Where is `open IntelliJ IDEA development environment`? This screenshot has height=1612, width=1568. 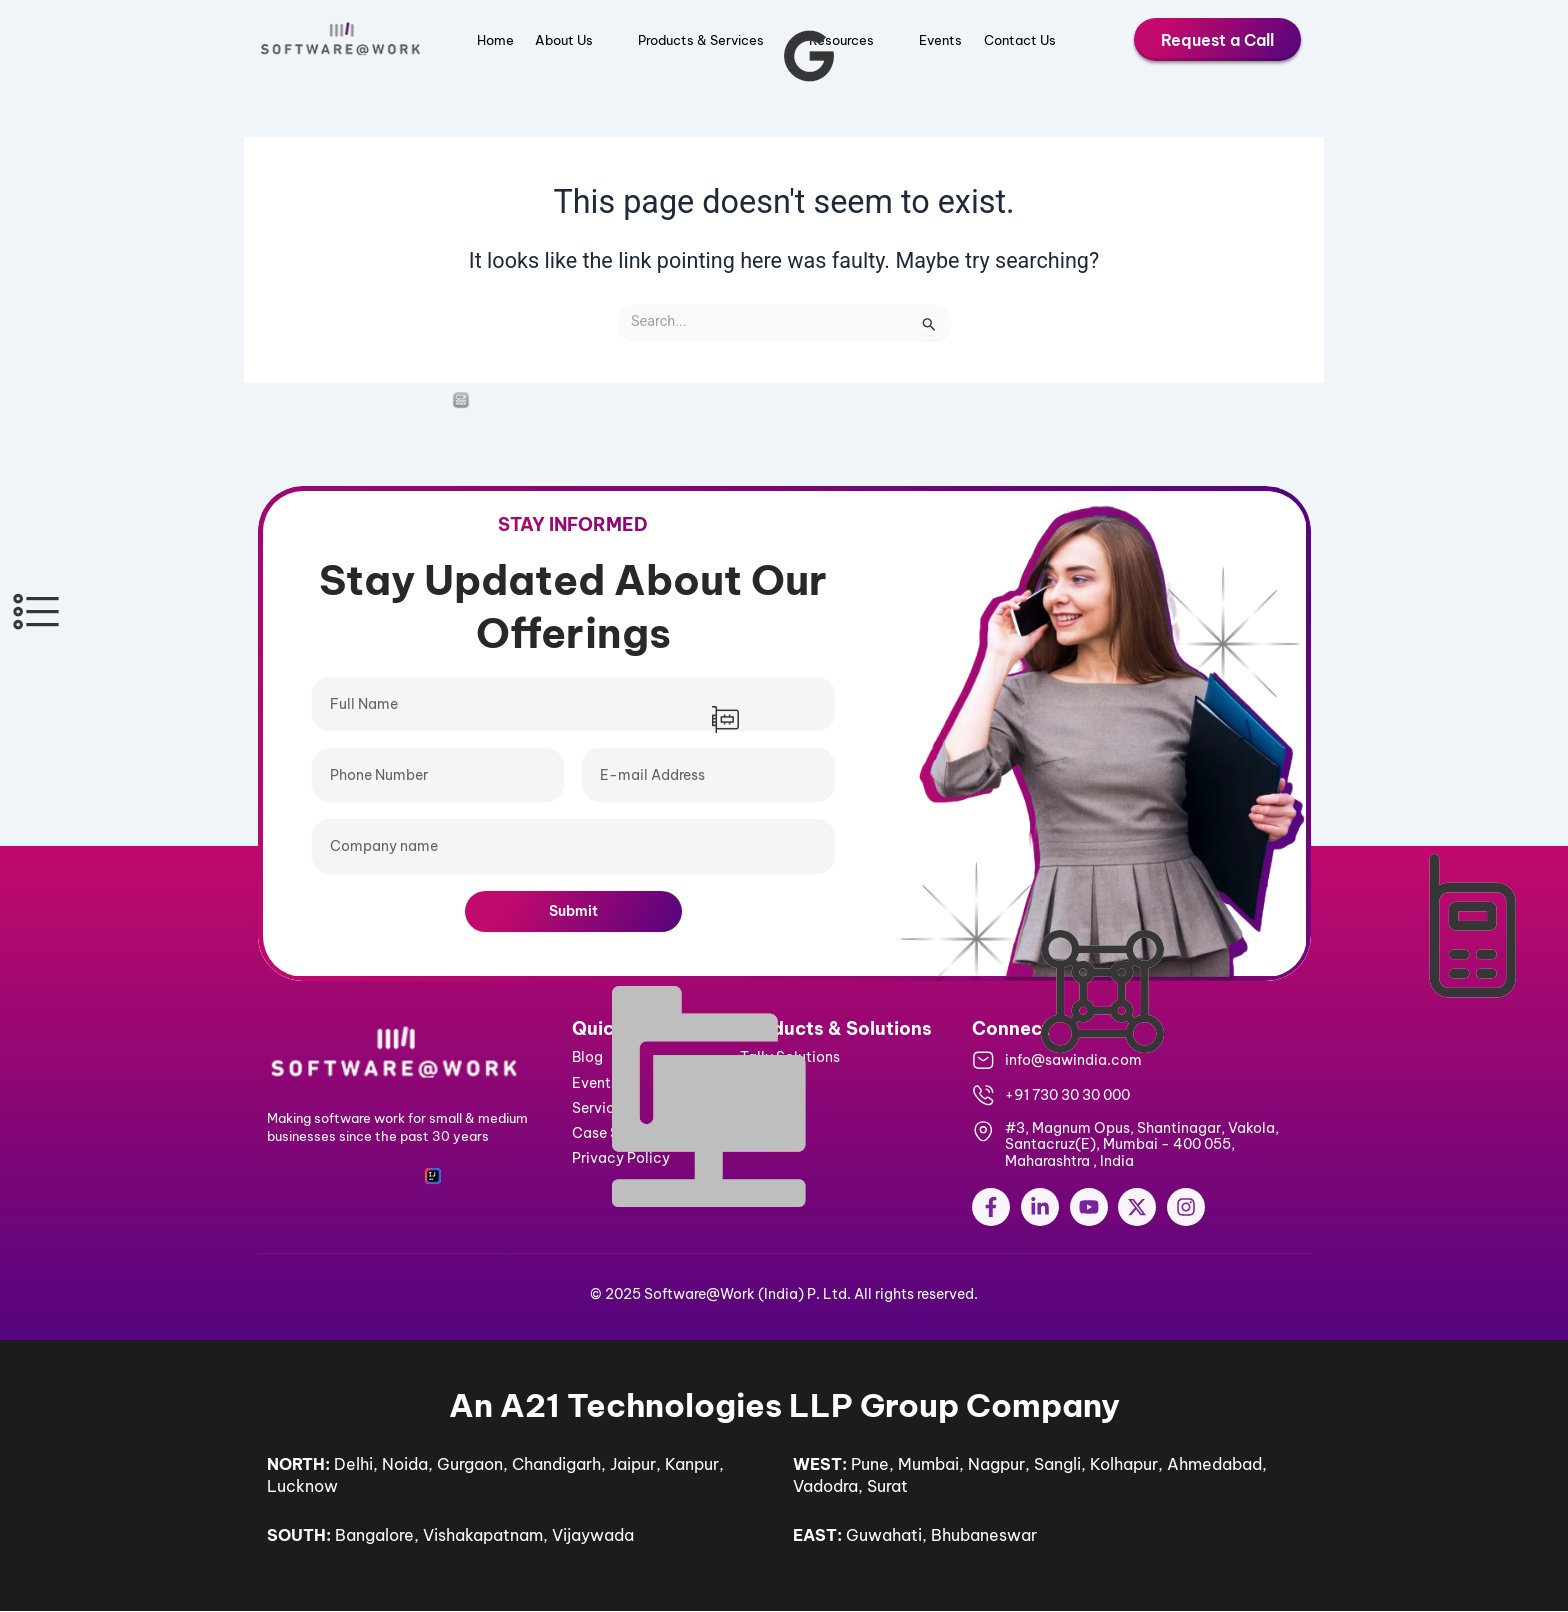
open IntelliJ IDEA development environment is located at coordinates (433, 1176).